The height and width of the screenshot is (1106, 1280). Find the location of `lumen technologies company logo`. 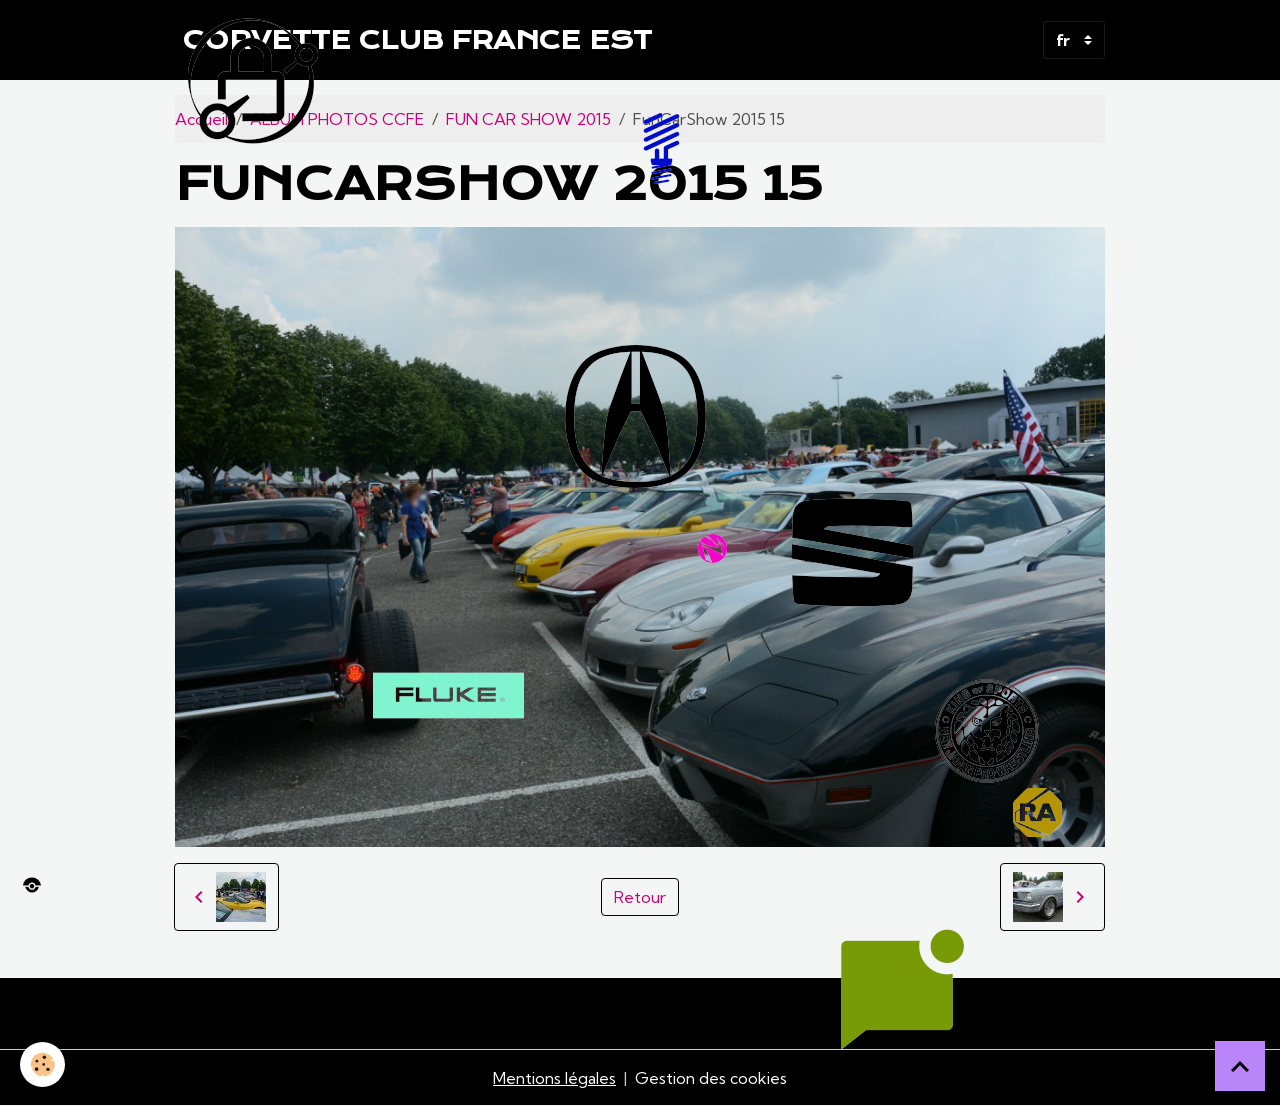

lumen technologies company logo is located at coordinates (661, 148).